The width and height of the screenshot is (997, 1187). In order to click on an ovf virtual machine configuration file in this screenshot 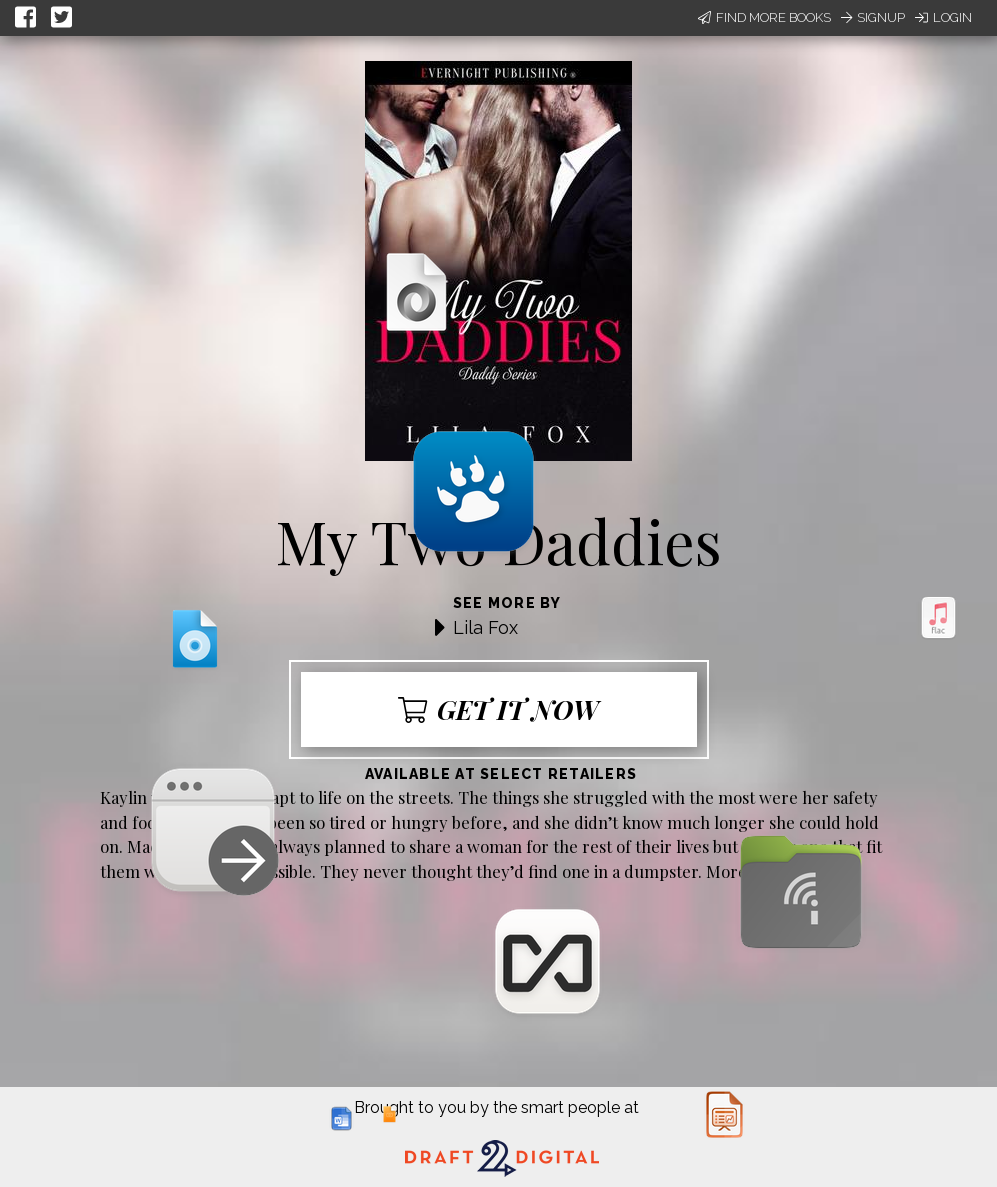, I will do `click(195, 640)`.